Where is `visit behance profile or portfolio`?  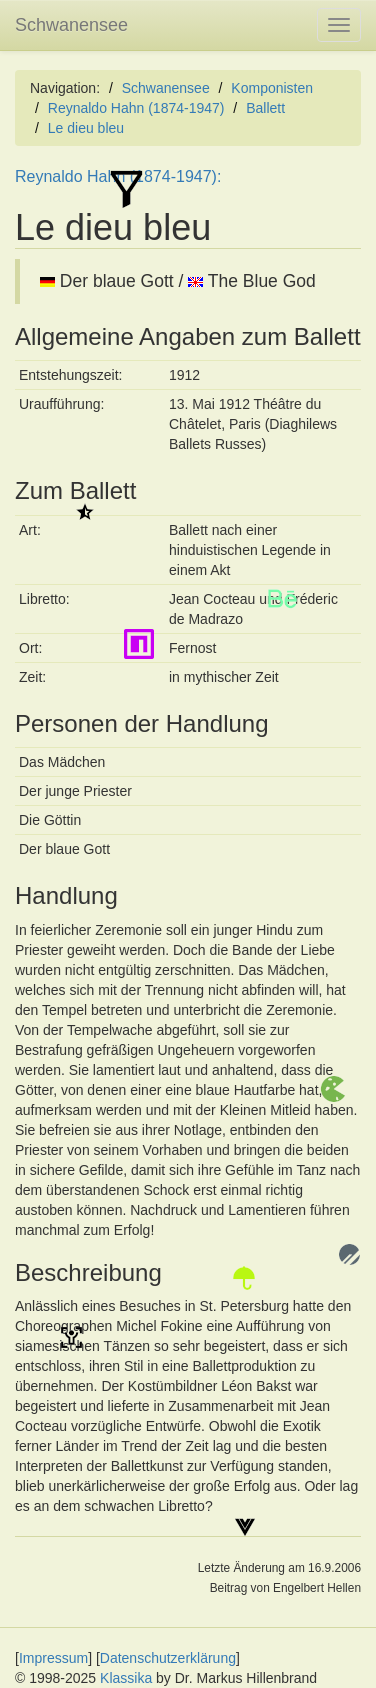 visit behance profile or portfolio is located at coordinates (282, 598).